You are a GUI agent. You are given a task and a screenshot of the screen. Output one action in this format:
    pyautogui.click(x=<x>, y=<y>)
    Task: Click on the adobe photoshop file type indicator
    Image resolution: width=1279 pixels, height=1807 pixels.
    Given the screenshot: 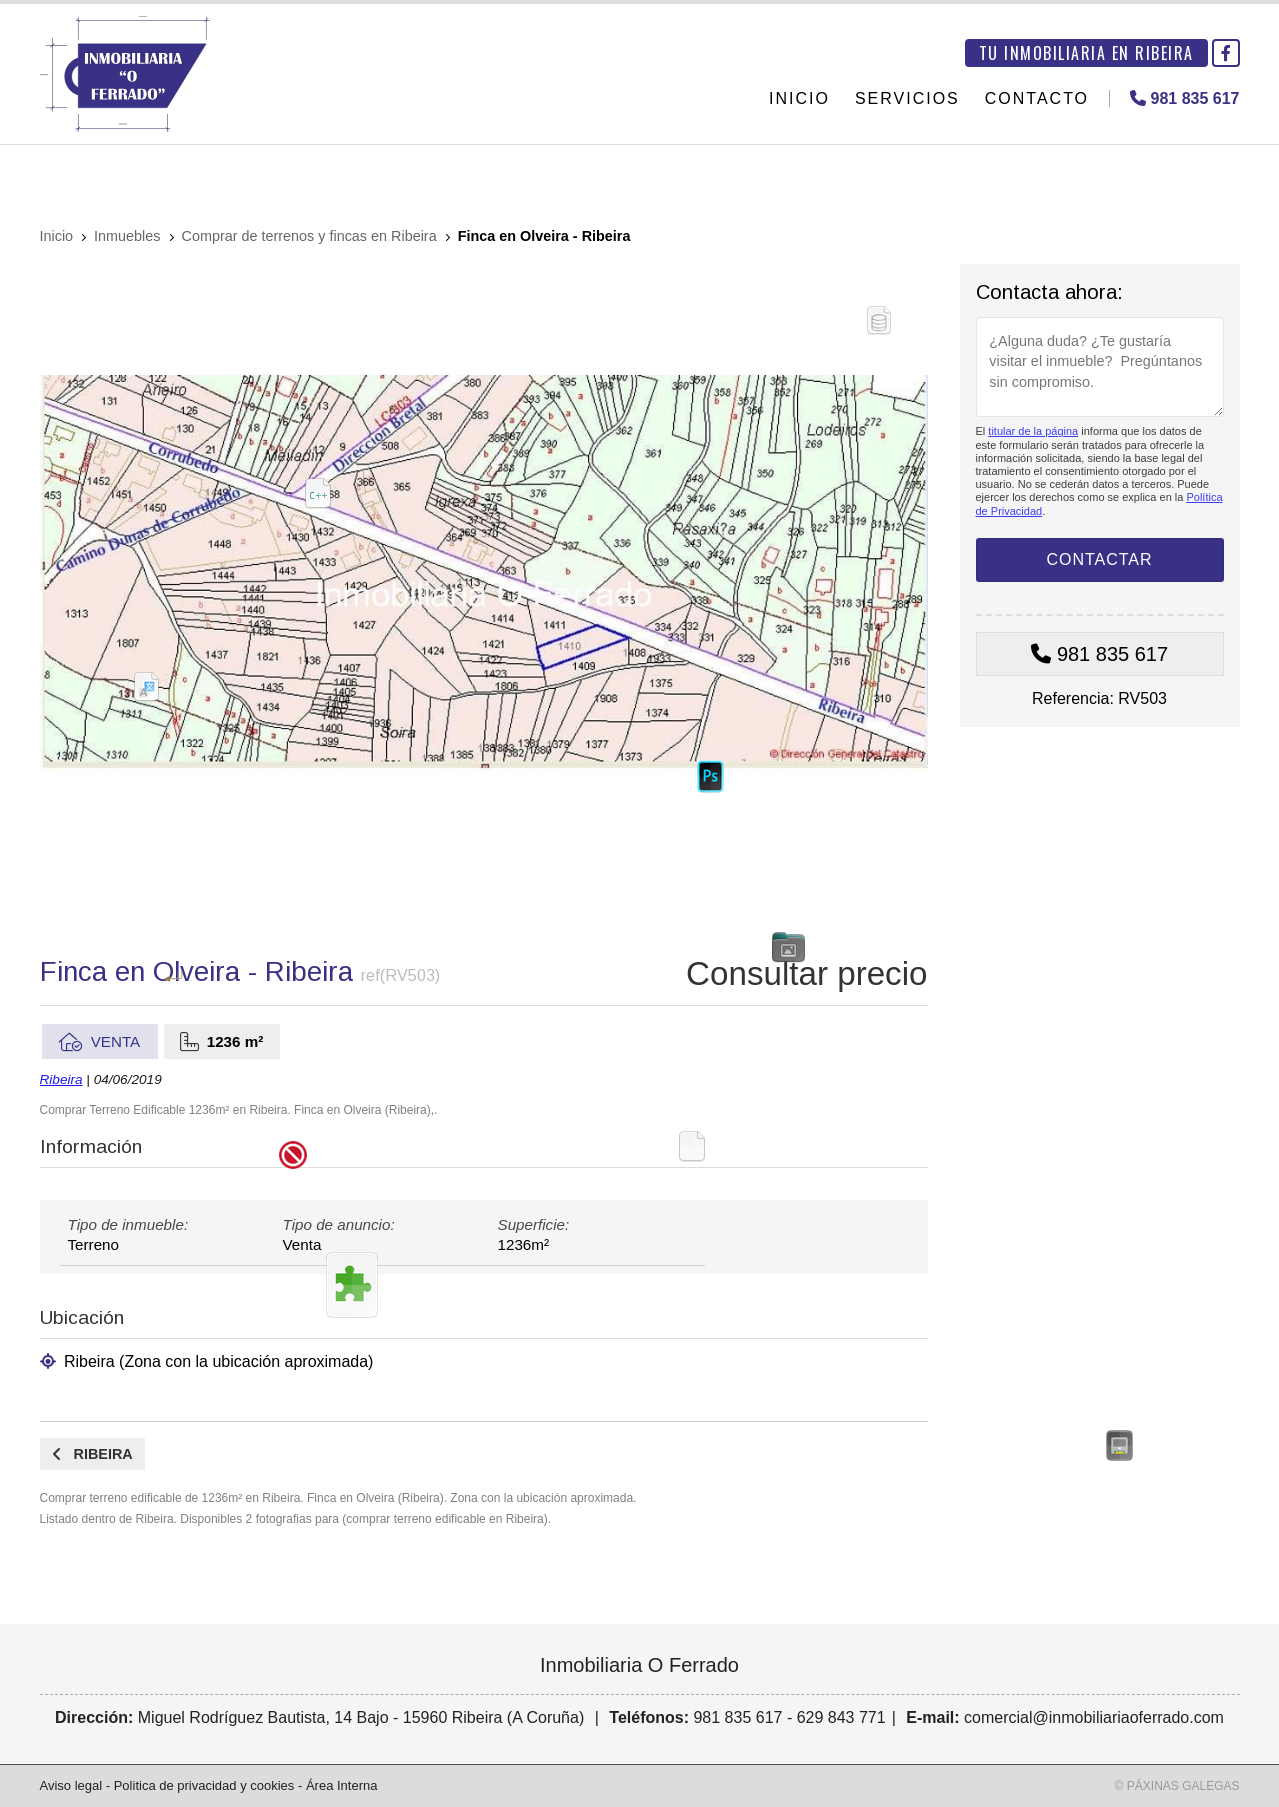 What is the action you would take?
    pyautogui.click(x=710, y=776)
    